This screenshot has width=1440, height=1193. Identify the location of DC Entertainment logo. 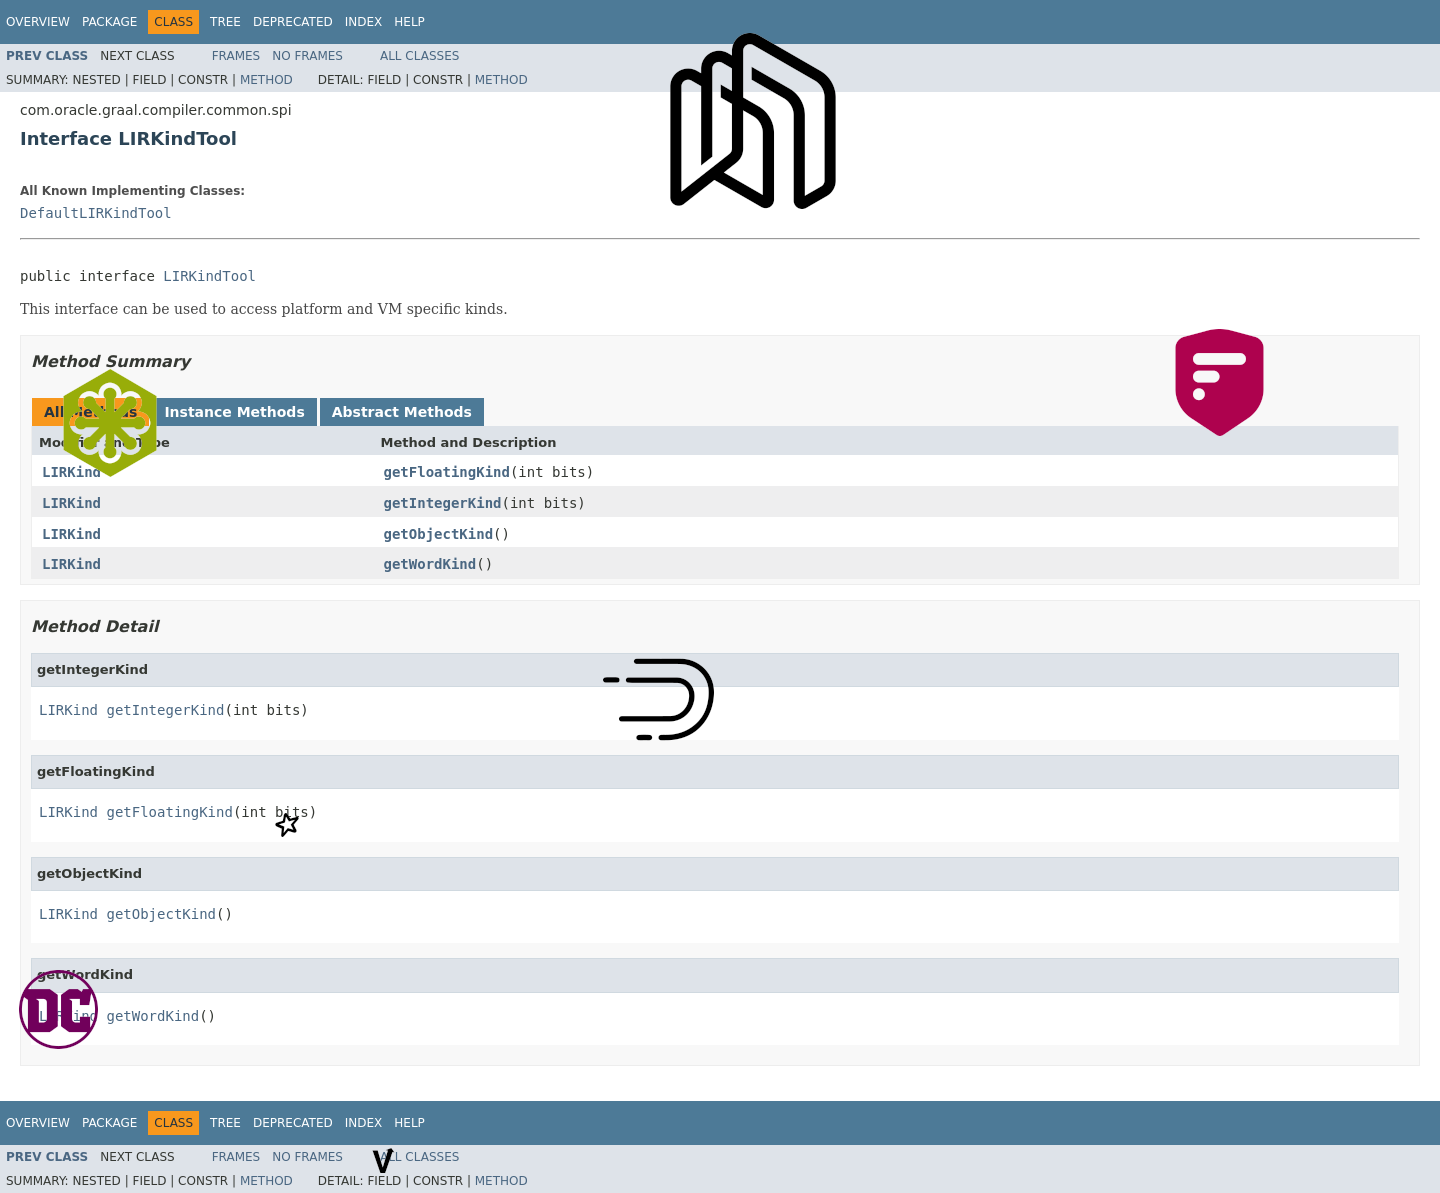
(58, 1009).